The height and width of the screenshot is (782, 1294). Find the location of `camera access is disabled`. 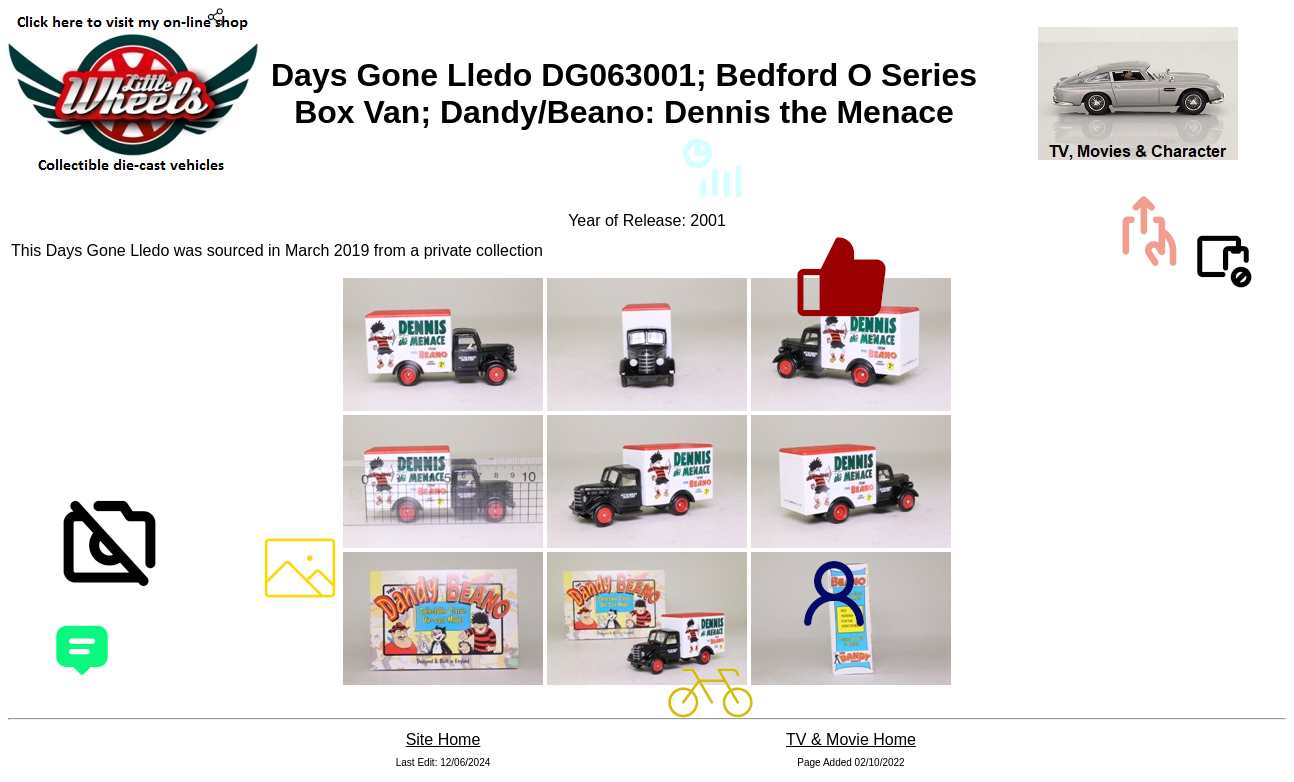

camera access is disabled is located at coordinates (109, 543).